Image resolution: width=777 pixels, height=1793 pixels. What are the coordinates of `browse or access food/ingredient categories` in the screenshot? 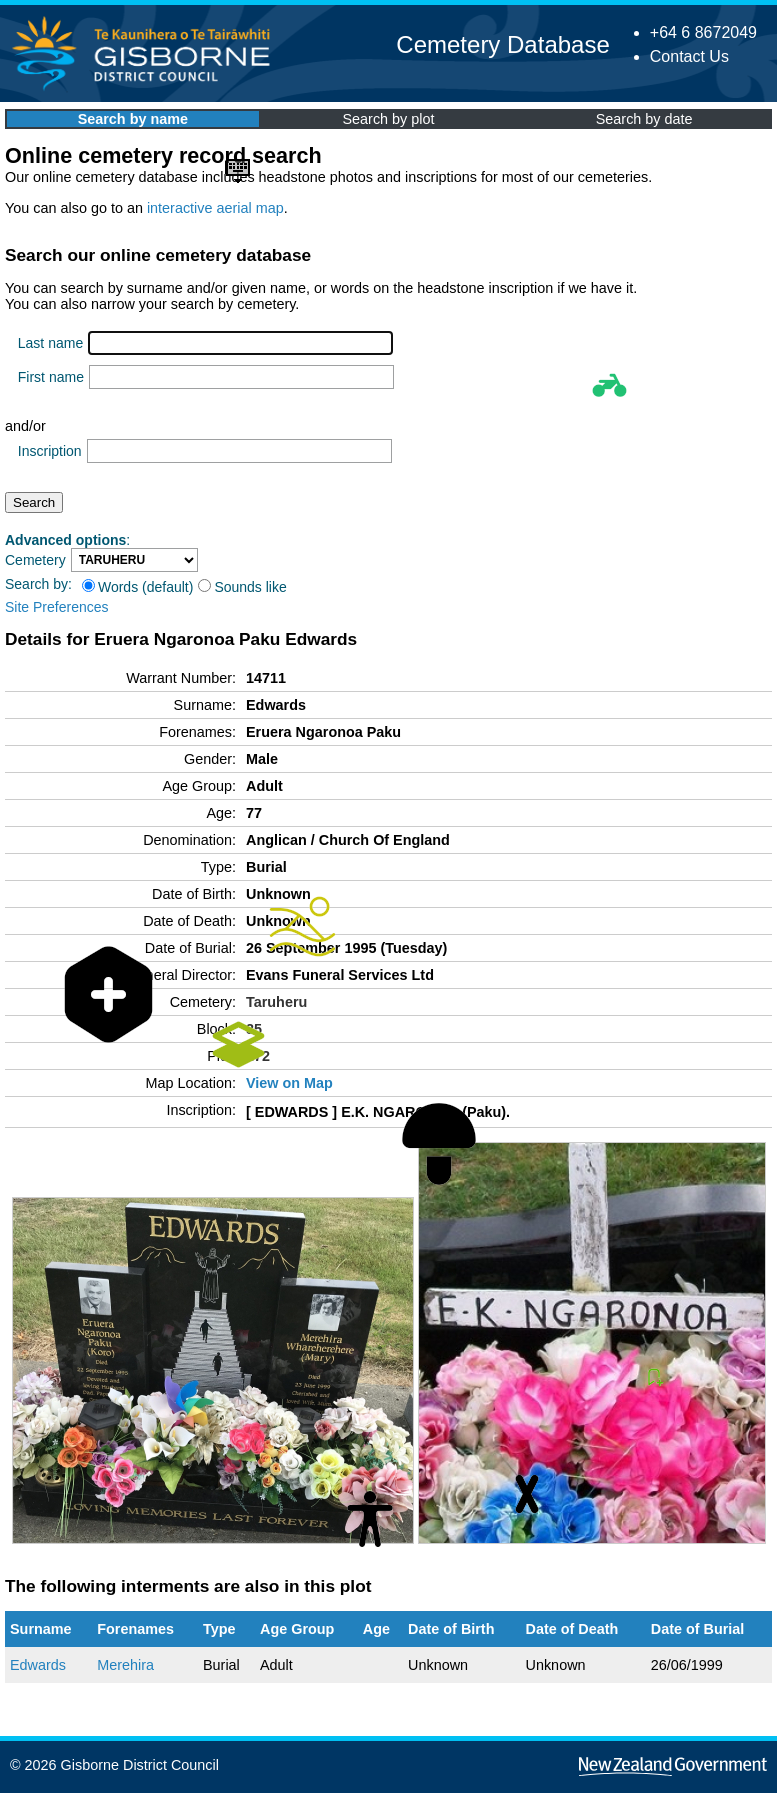 It's located at (439, 1144).